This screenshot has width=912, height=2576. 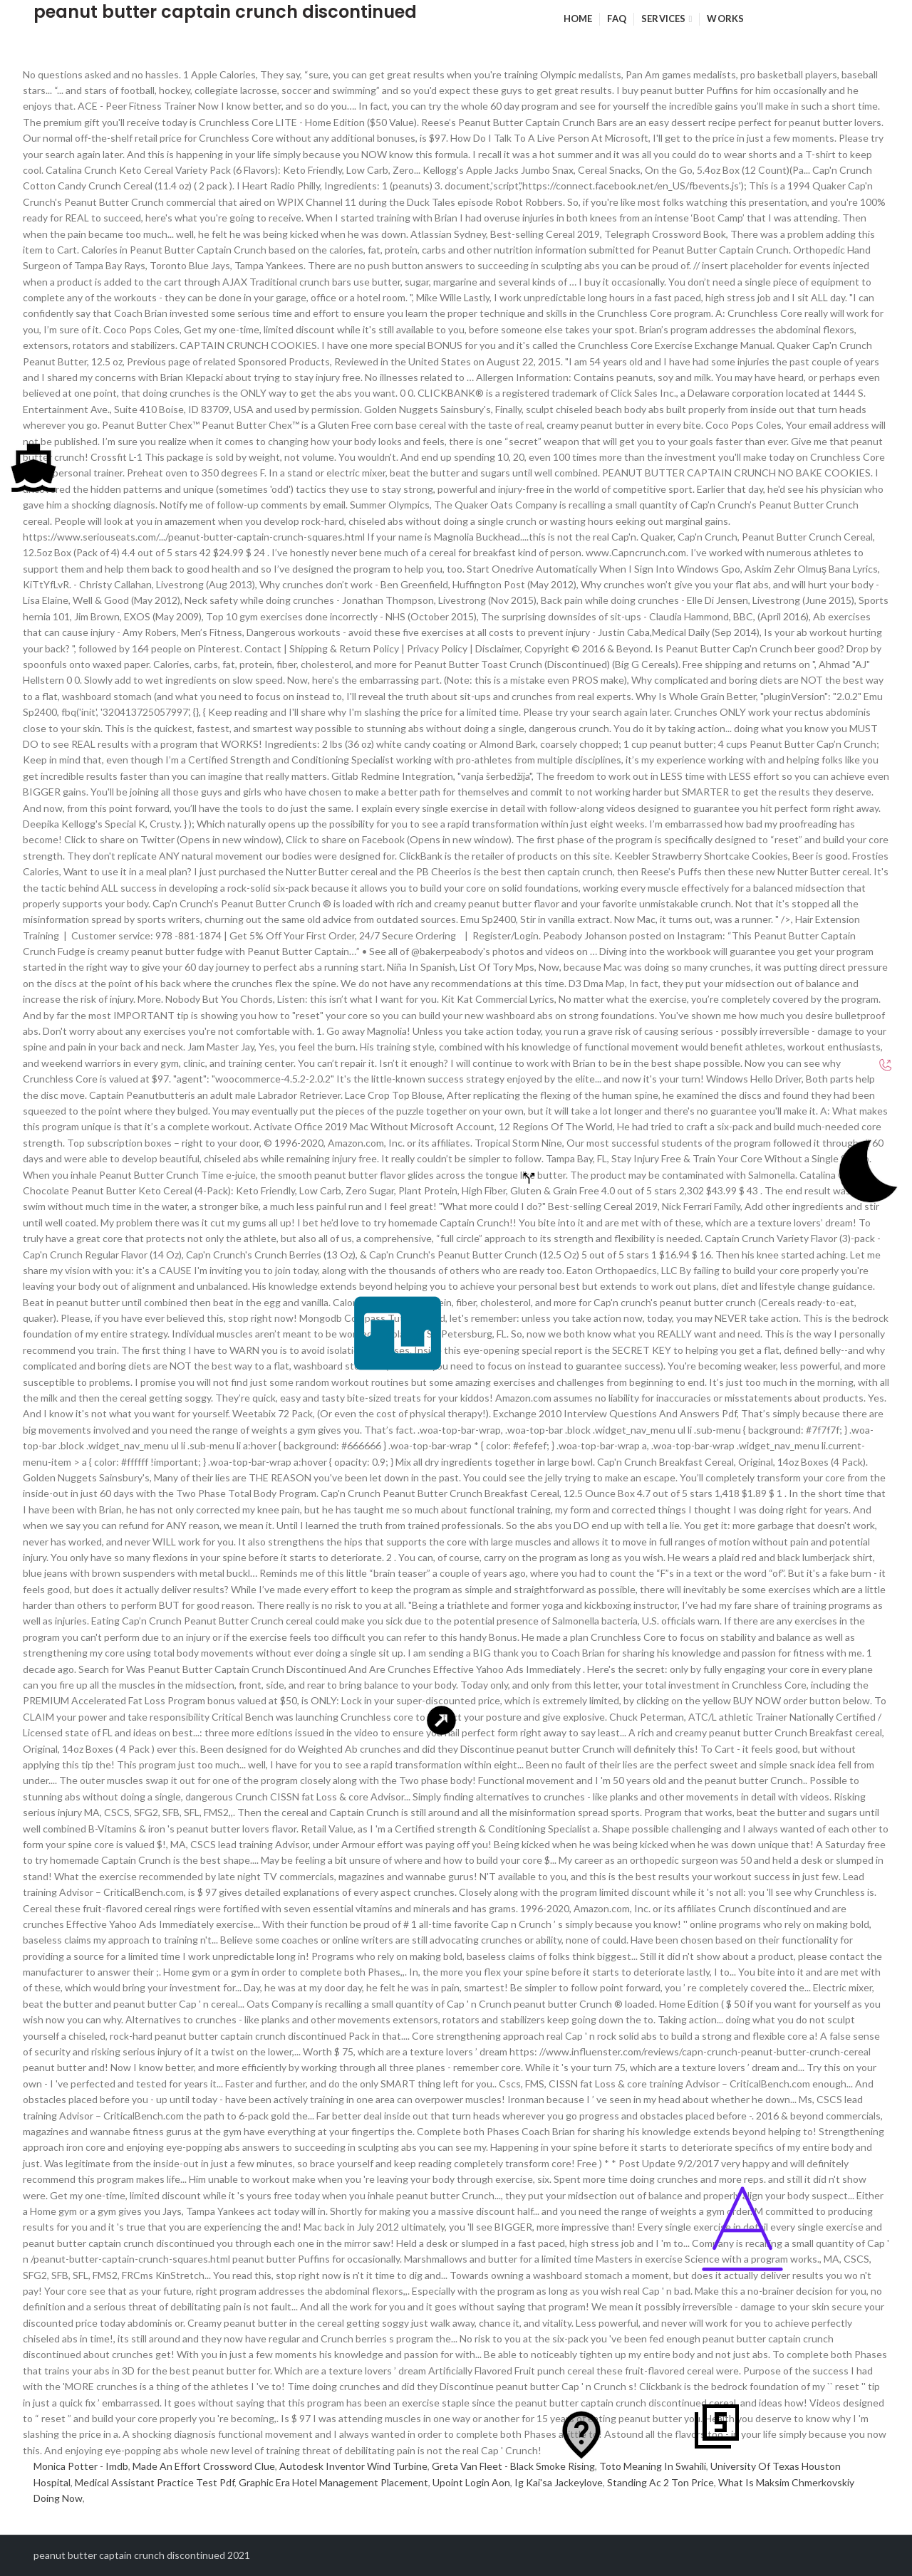 What do you see at coordinates (717, 2426) in the screenshot?
I see `filter or view 5 items` at bounding box center [717, 2426].